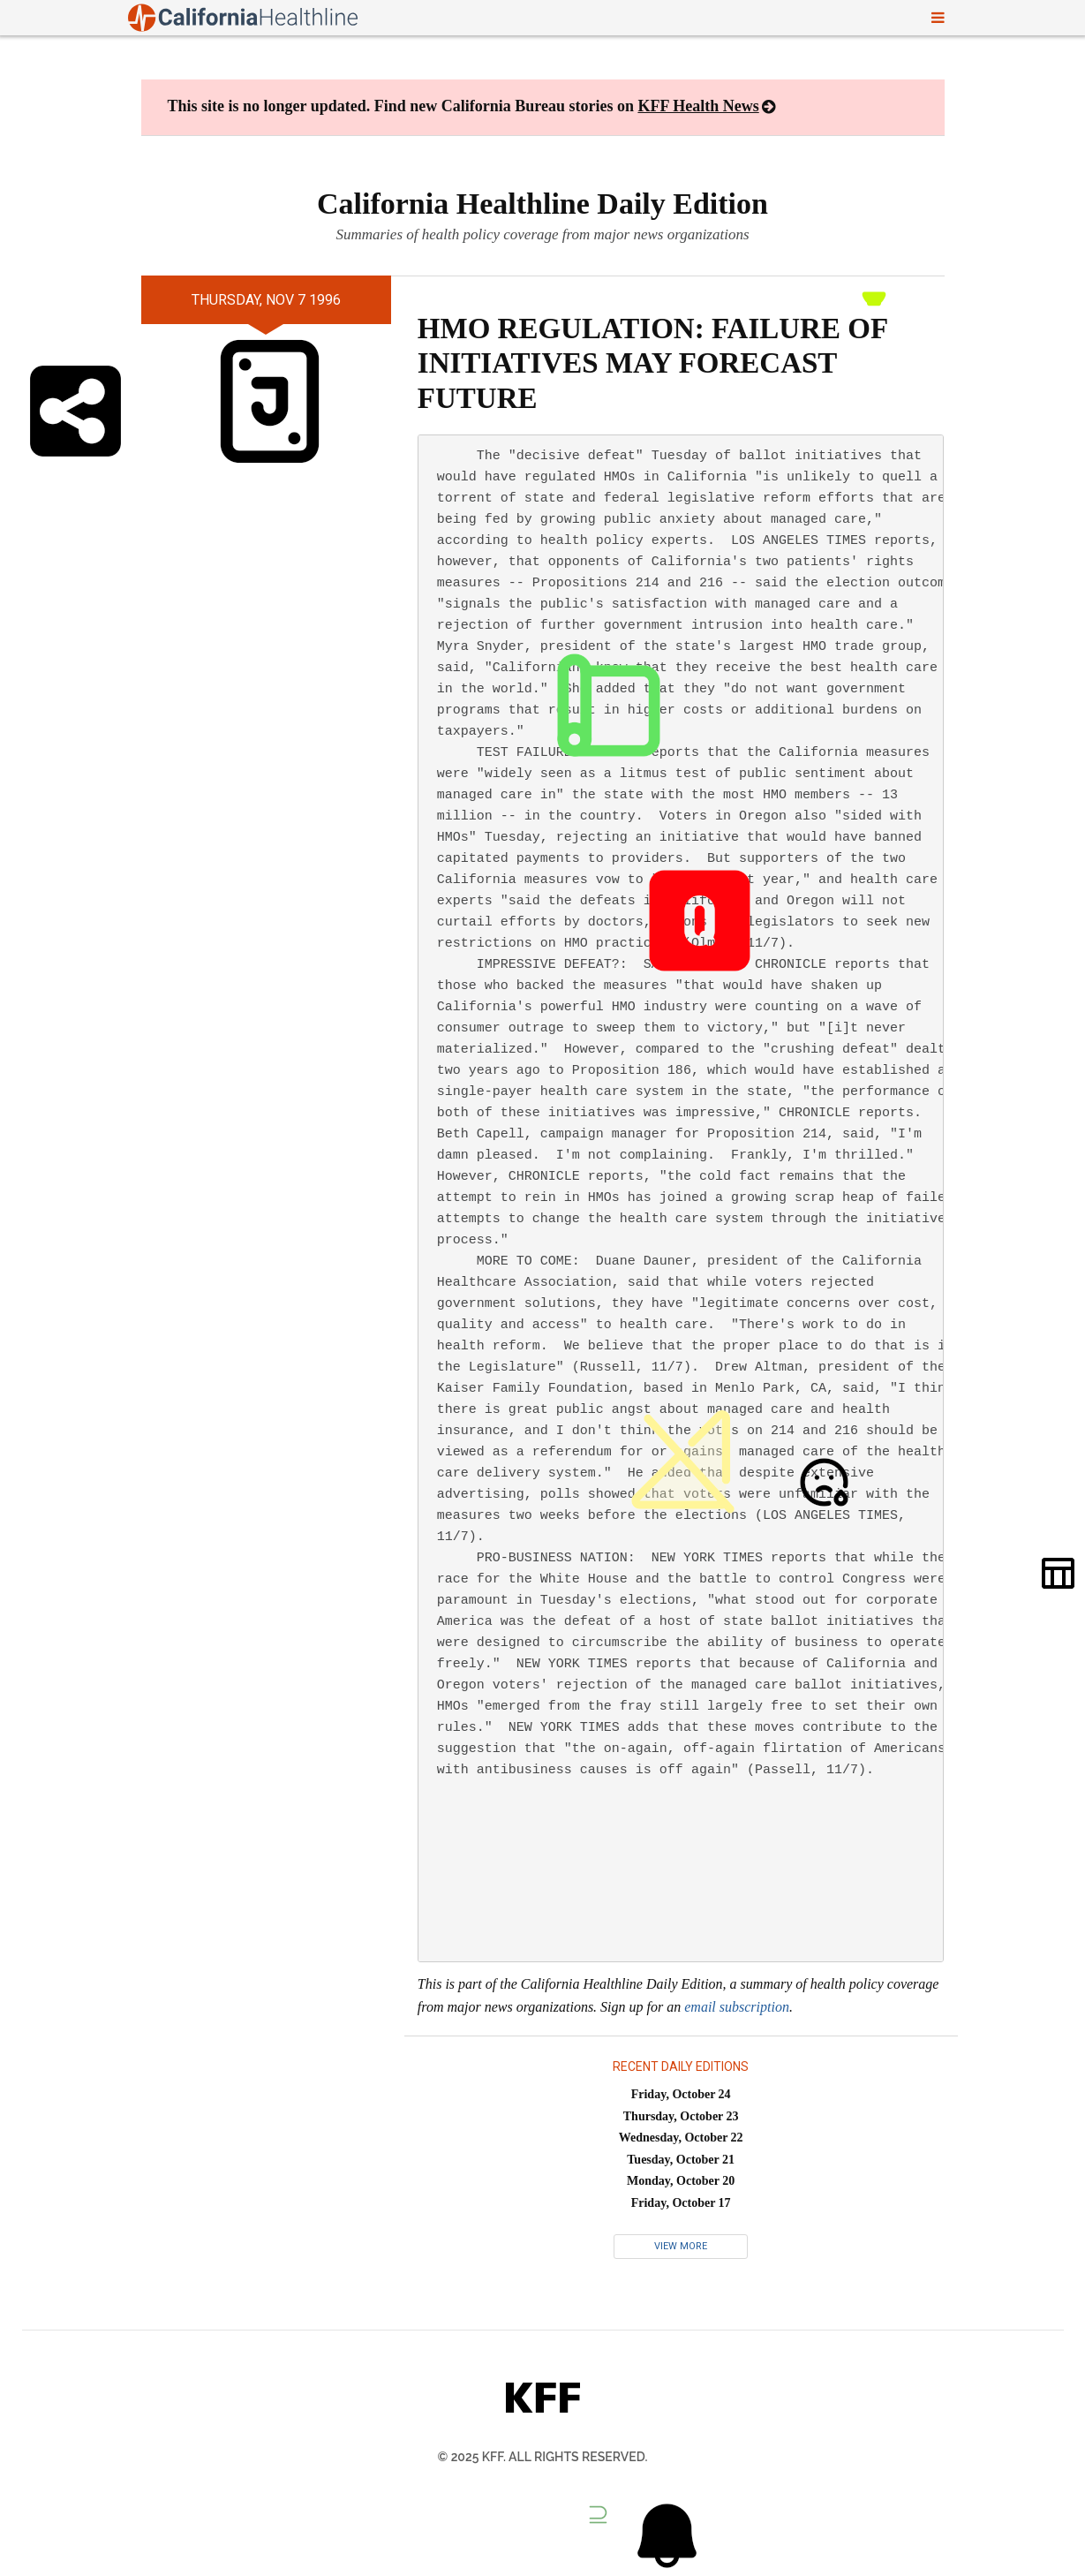  I want to click on view notifications, so click(667, 2535).